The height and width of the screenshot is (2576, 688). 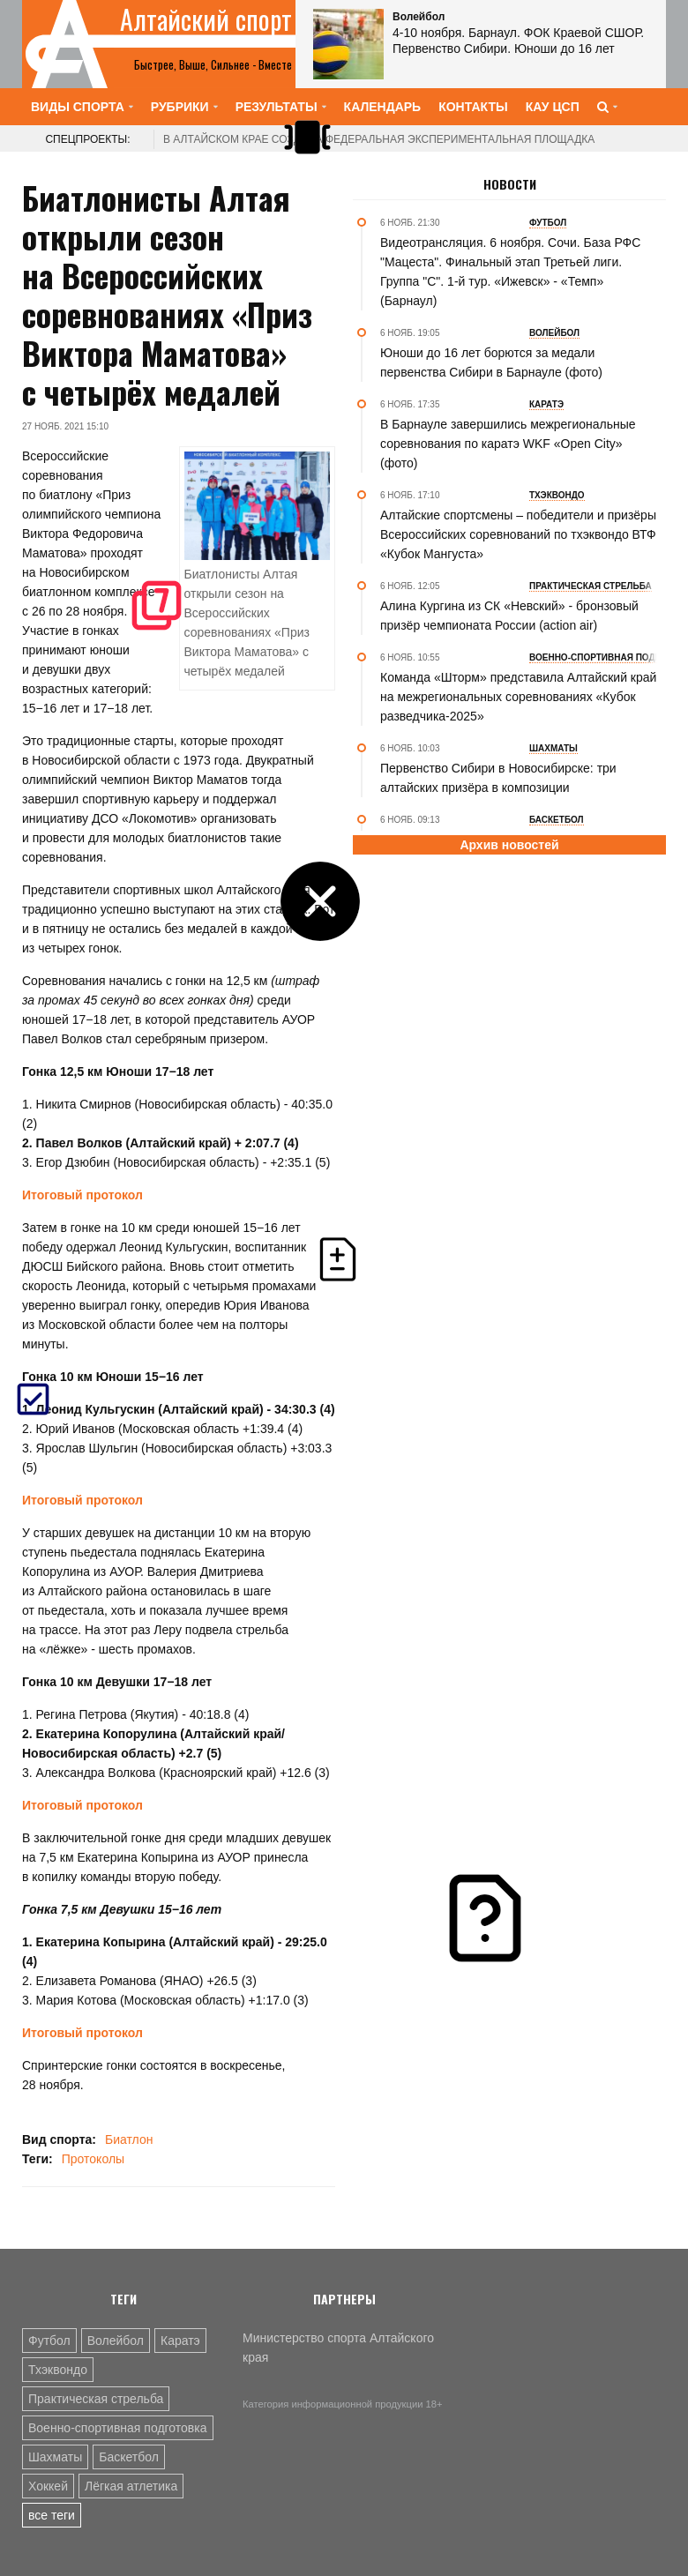 What do you see at coordinates (320, 901) in the screenshot?
I see `close or dismiss a modal or dialog` at bounding box center [320, 901].